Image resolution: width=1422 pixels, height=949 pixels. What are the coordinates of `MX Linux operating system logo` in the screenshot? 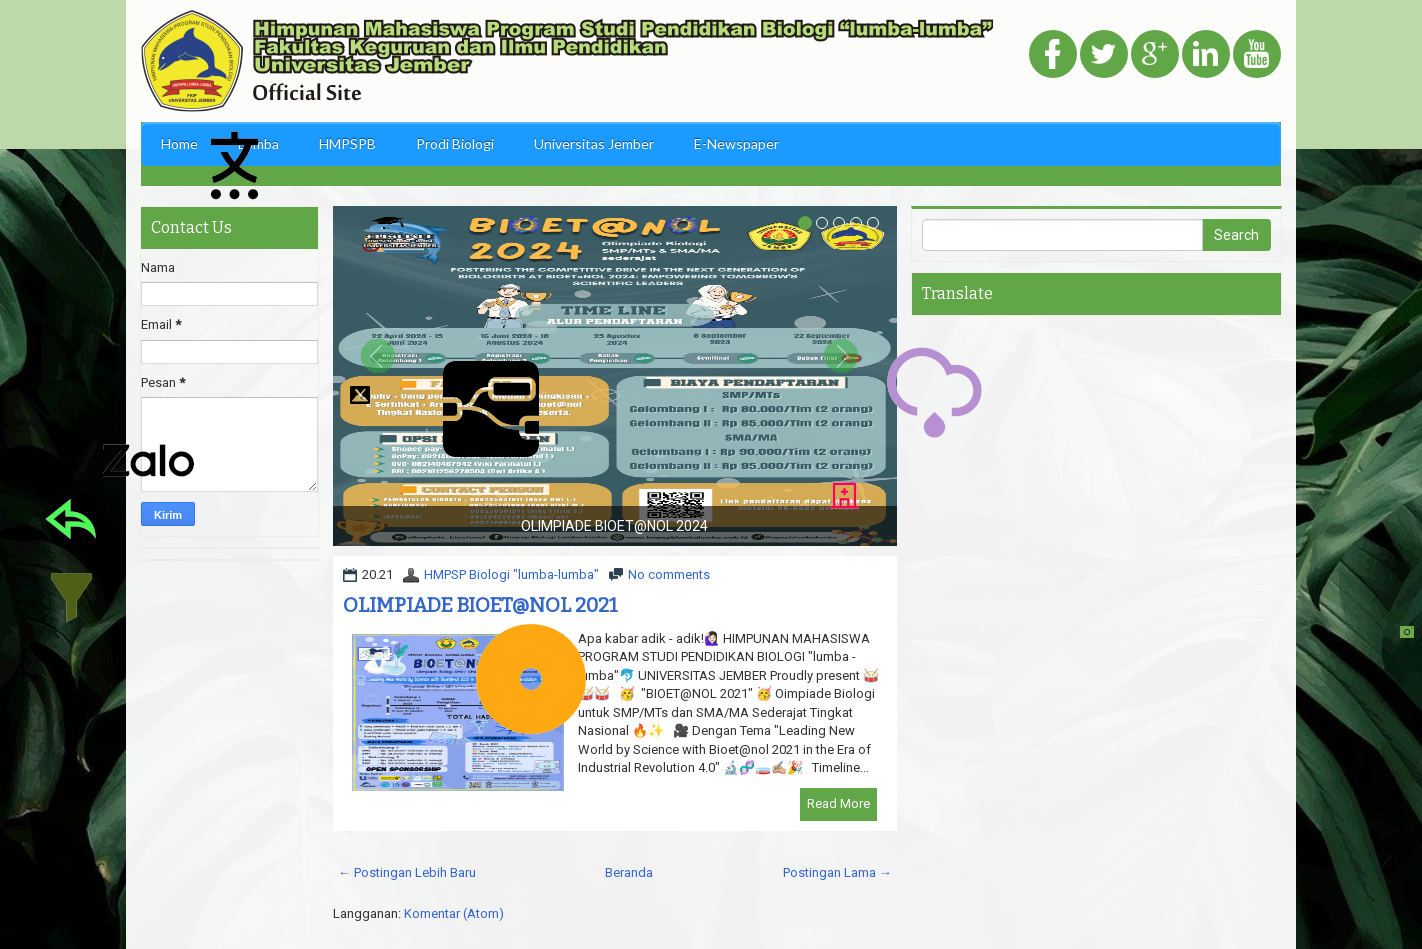 It's located at (360, 395).